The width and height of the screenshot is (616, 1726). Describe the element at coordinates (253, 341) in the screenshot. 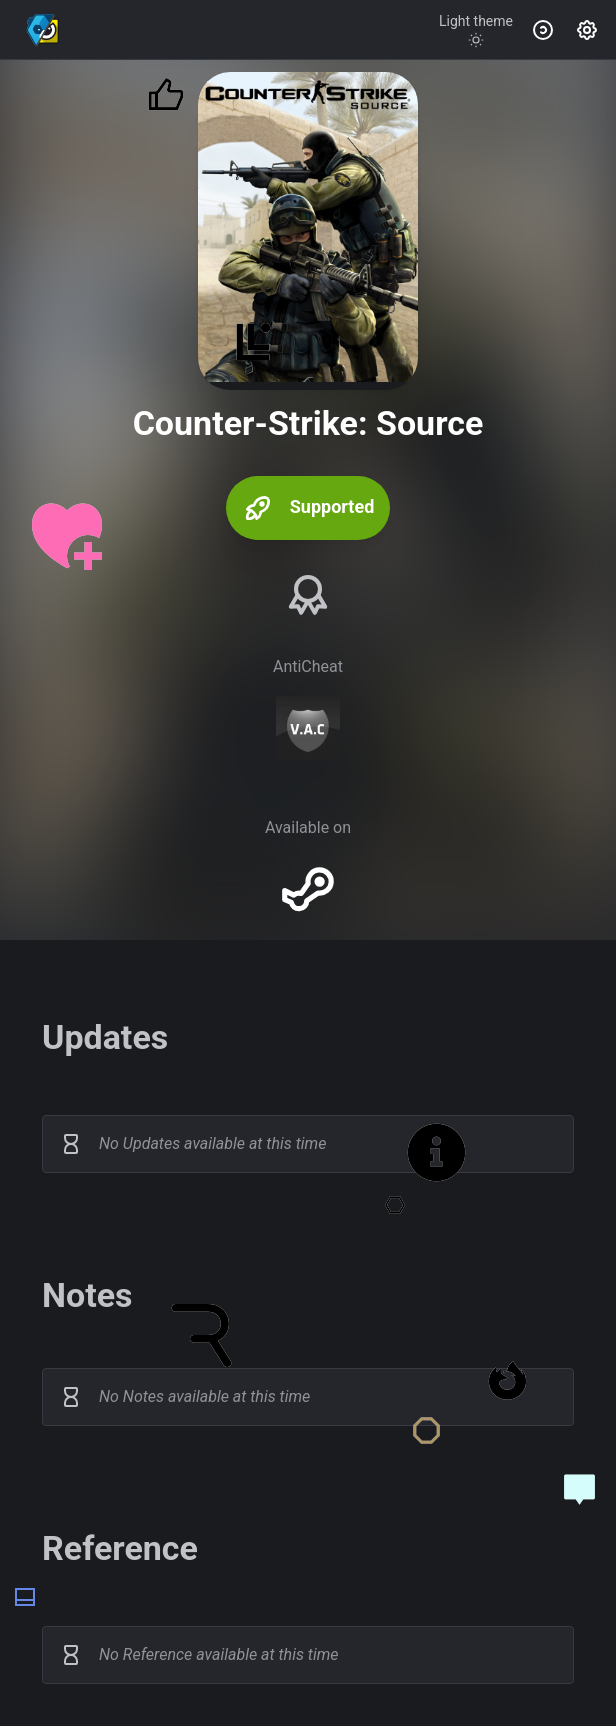

I see `linksys brand logo` at that location.